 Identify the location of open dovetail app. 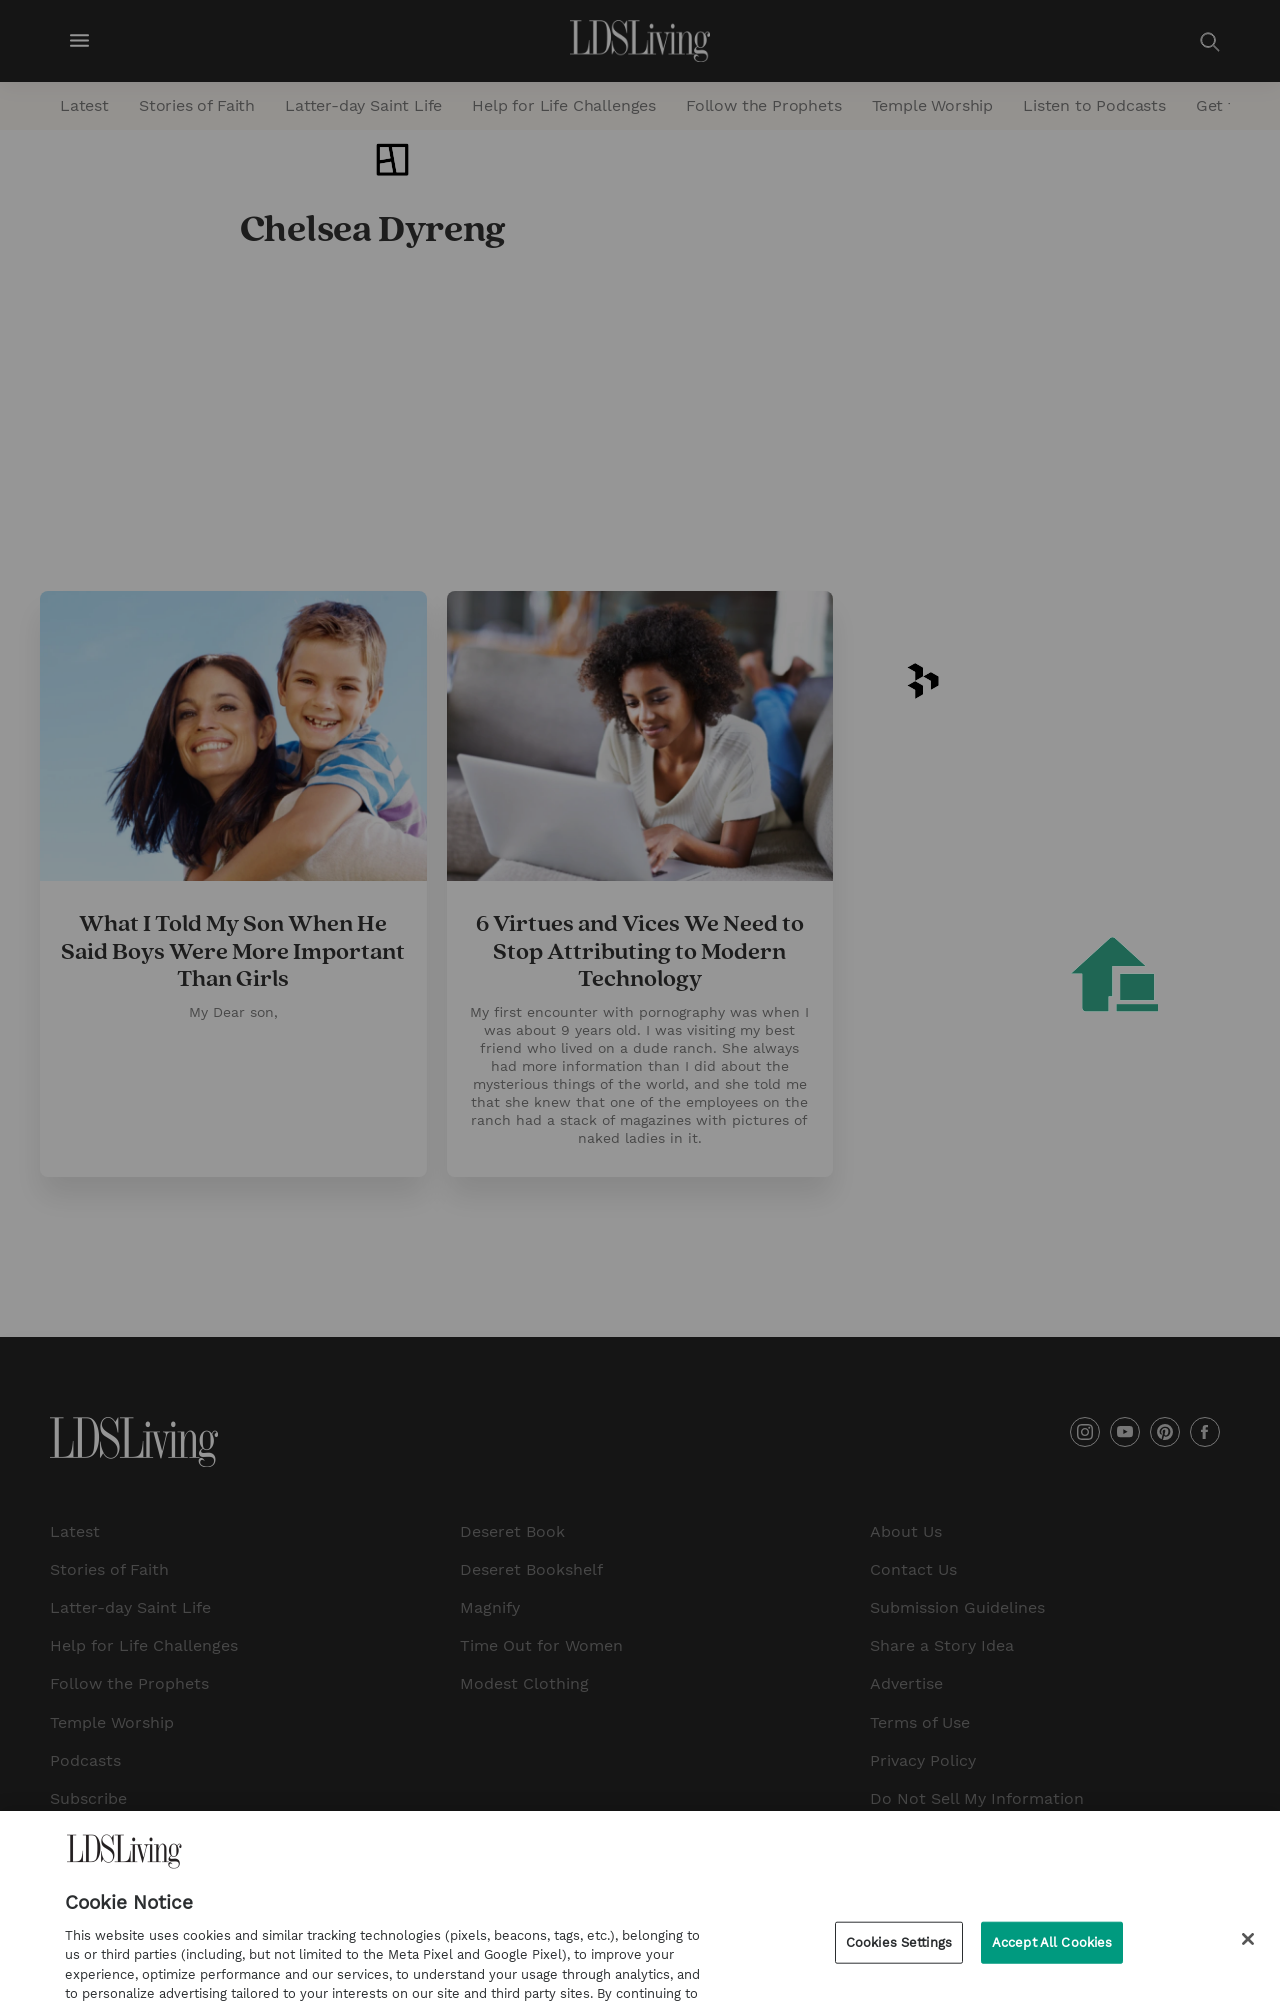
(923, 681).